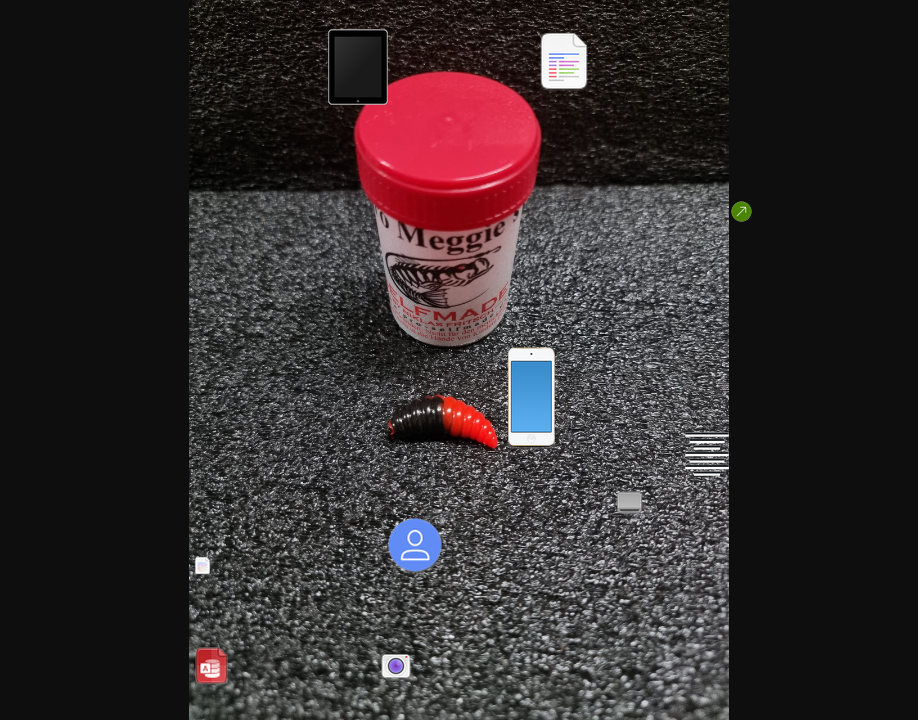 The width and height of the screenshot is (918, 720). What do you see at coordinates (396, 666) in the screenshot?
I see `open the camera app` at bounding box center [396, 666].